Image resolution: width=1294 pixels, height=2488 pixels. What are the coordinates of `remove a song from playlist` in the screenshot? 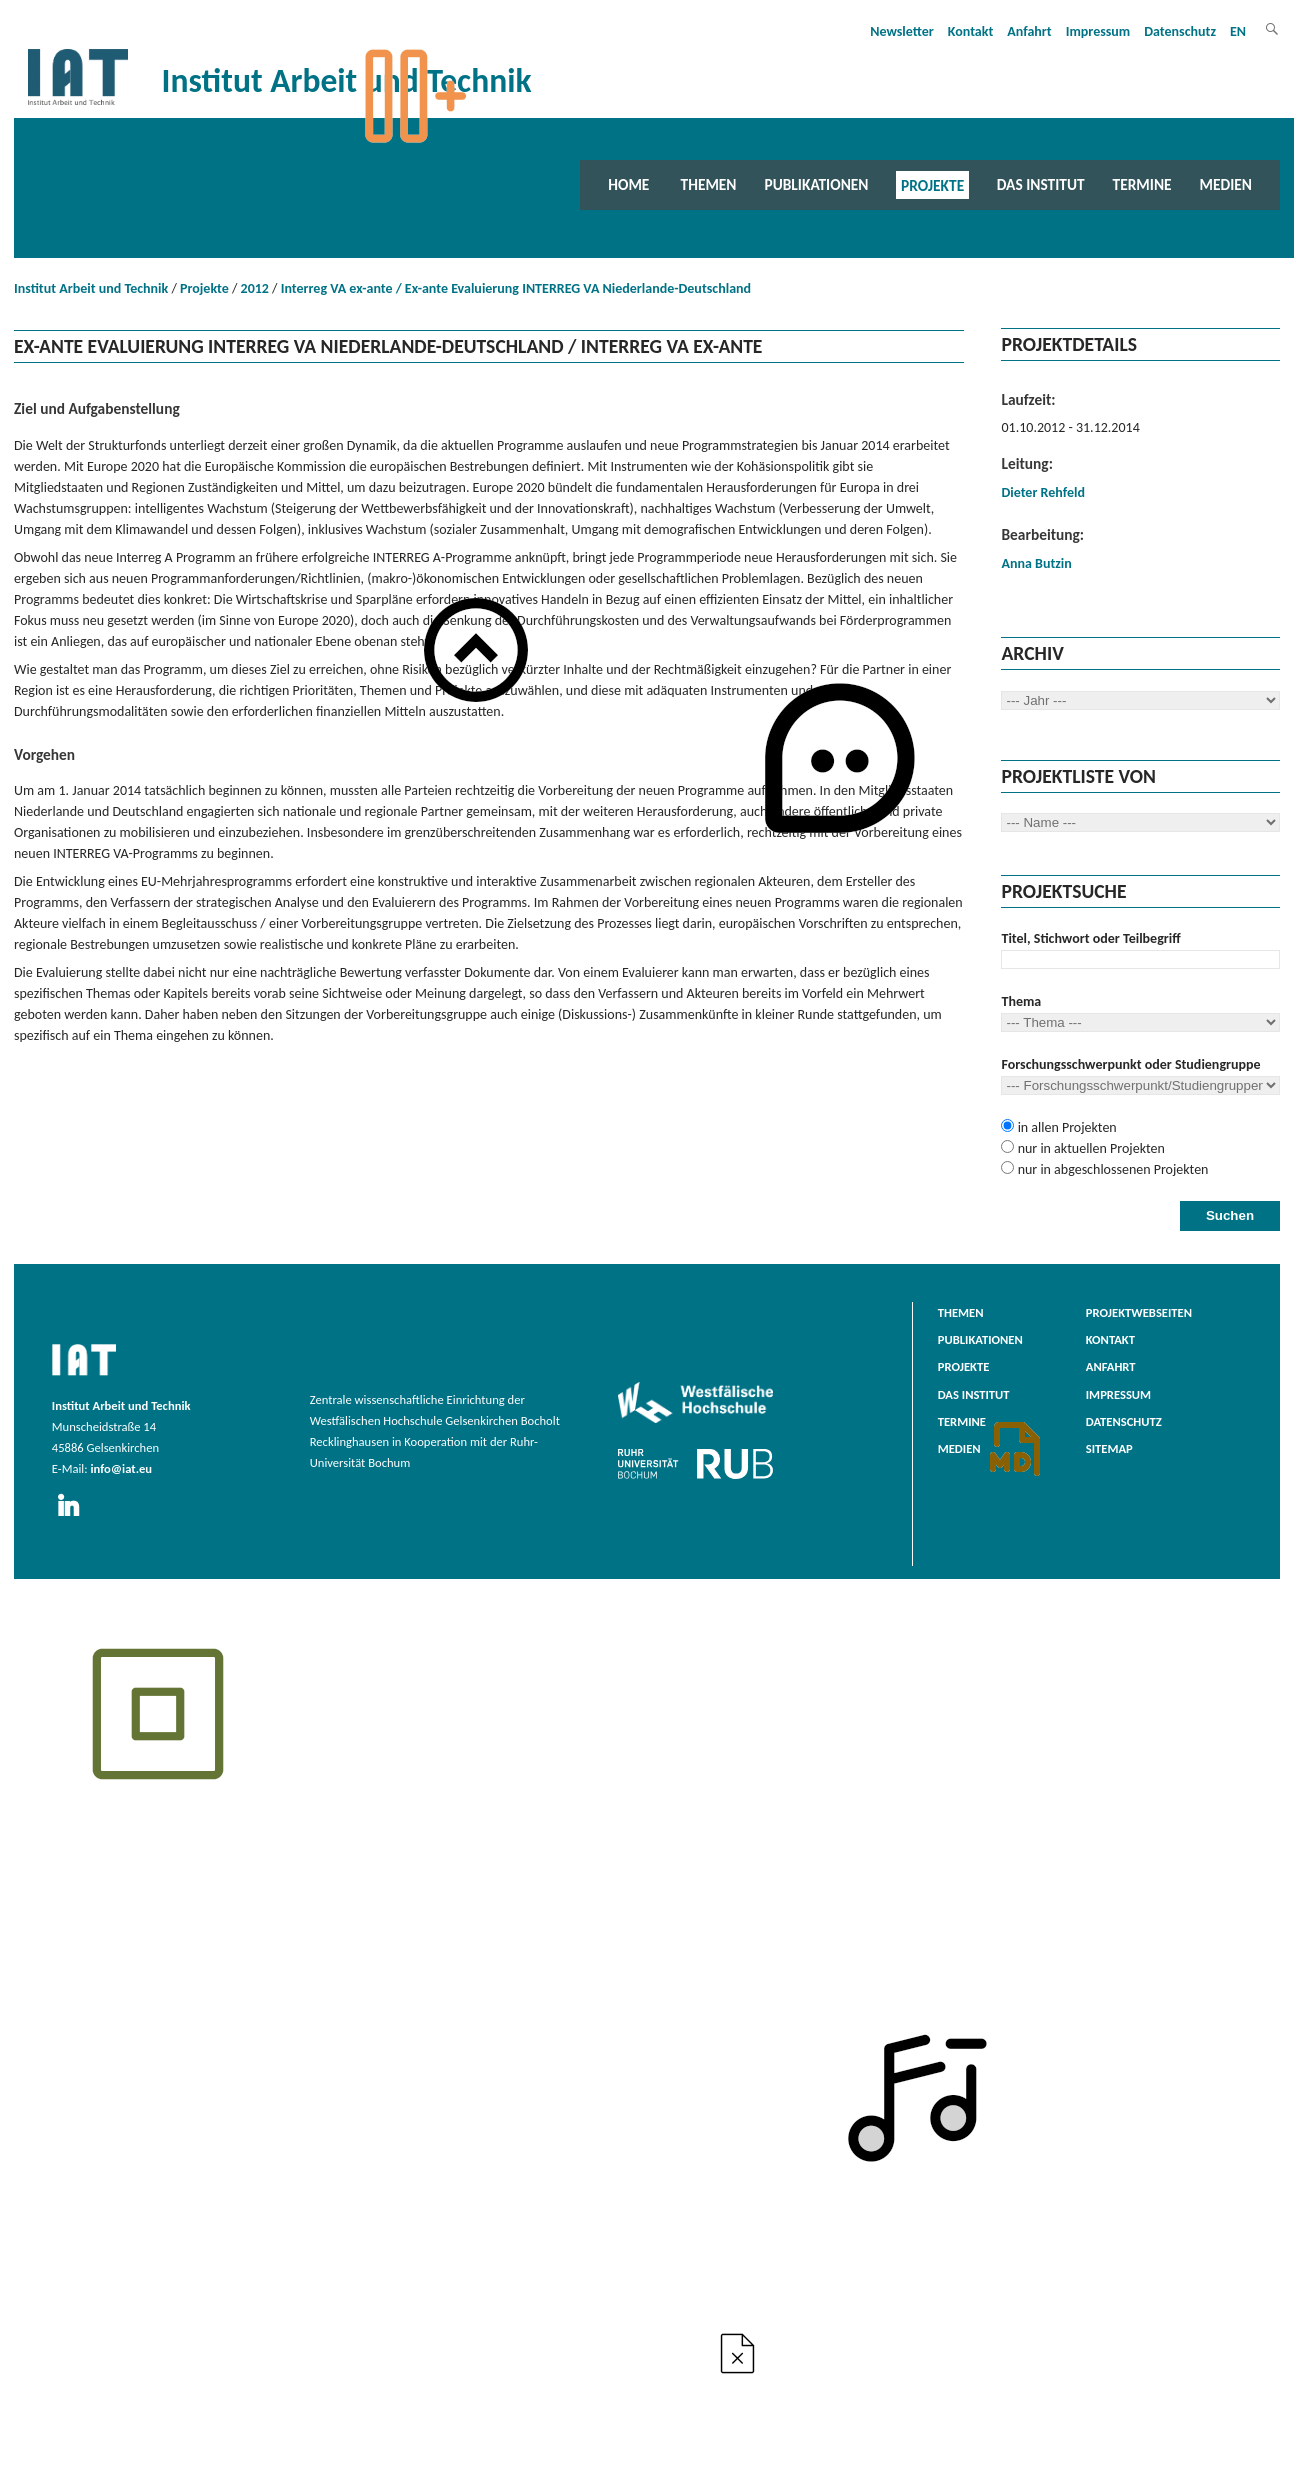 It's located at (920, 2095).